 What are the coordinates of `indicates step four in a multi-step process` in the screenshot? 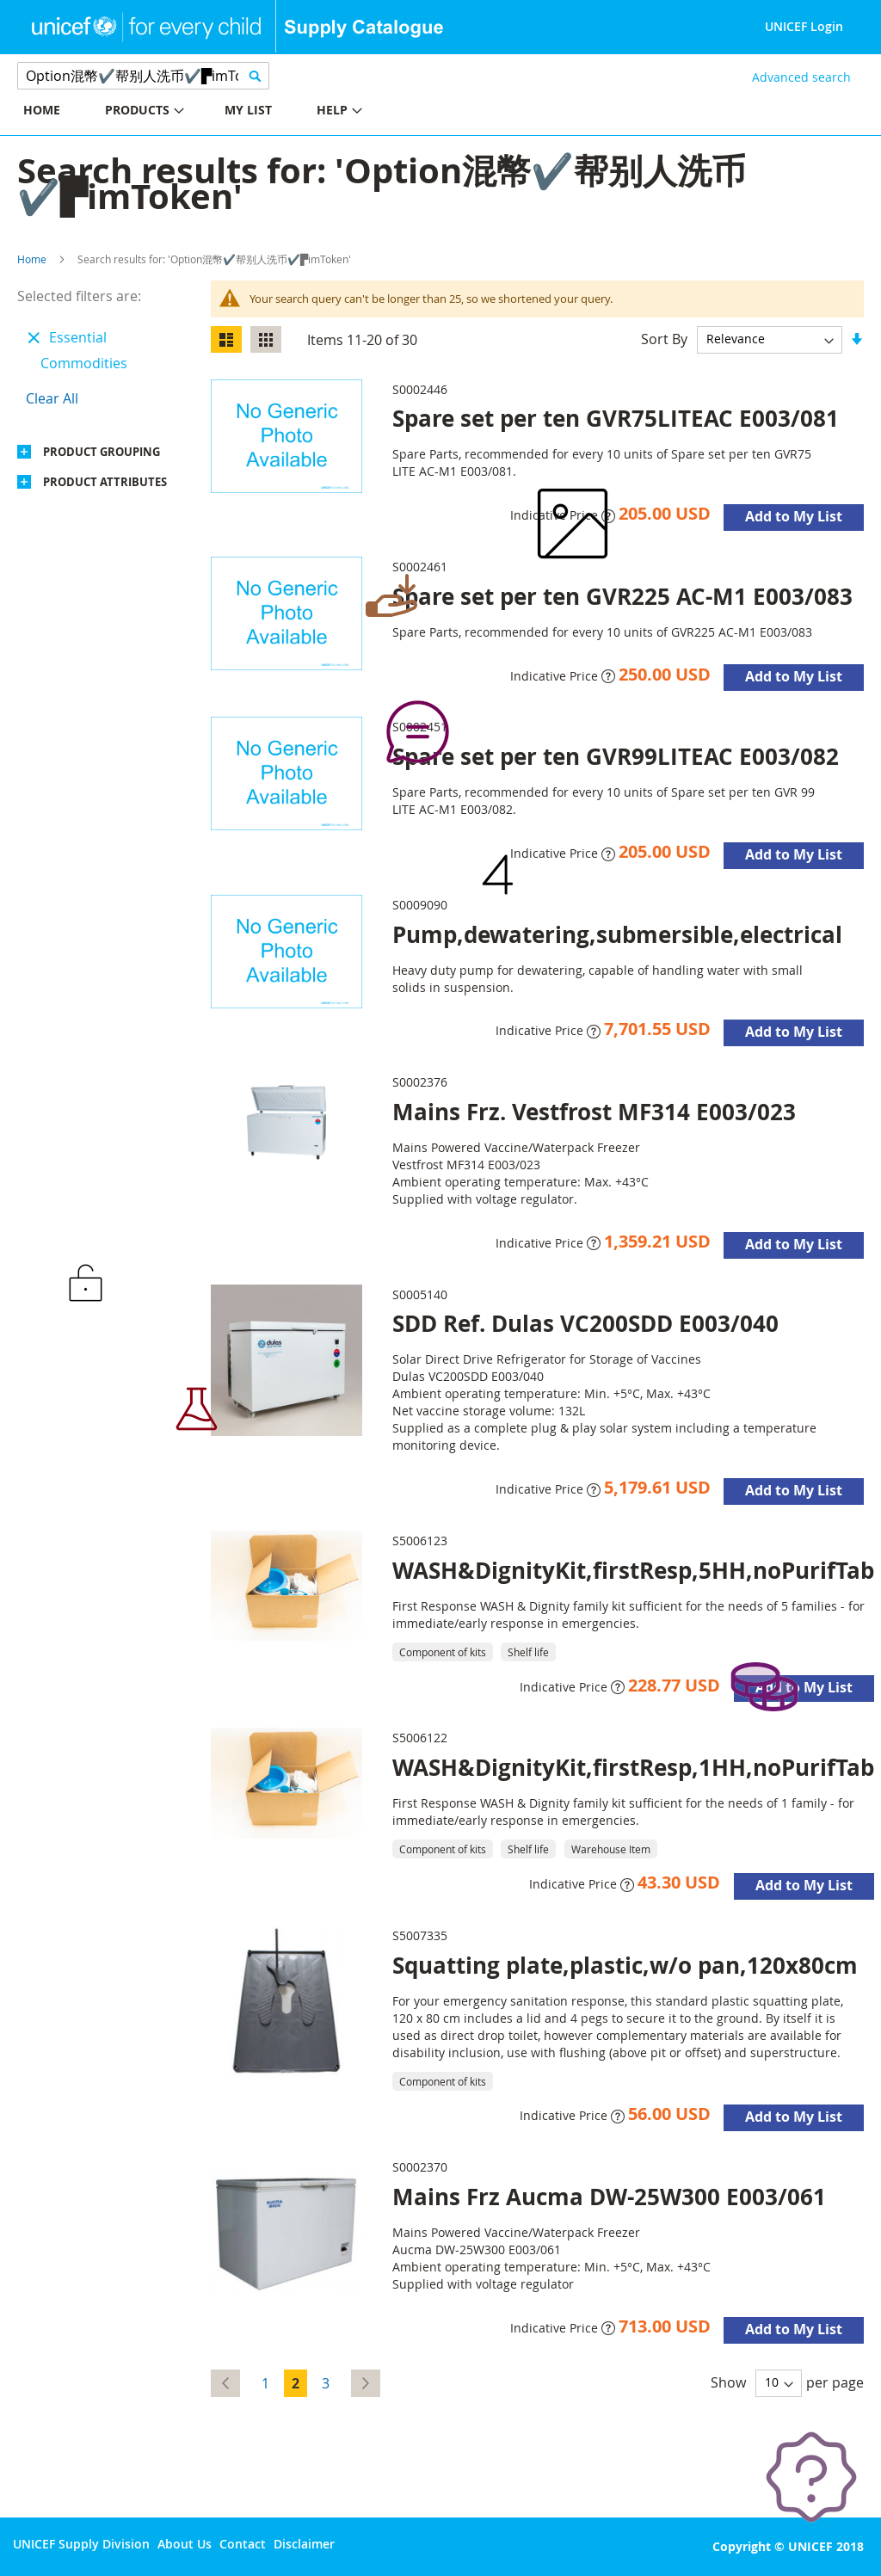 It's located at (498, 874).